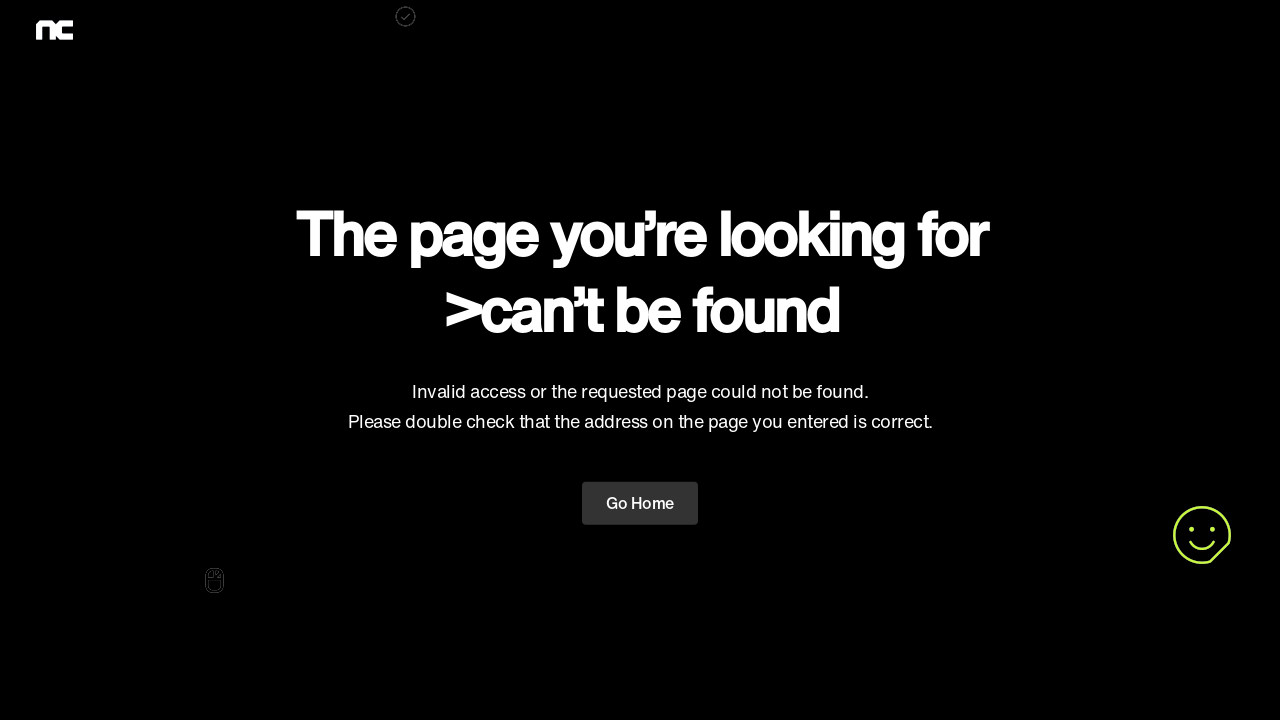 The image size is (1280, 720). What do you see at coordinates (214, 580) in the screenshot?
I see `right-click action or context menu trigger` at bounding box center [214, 580].